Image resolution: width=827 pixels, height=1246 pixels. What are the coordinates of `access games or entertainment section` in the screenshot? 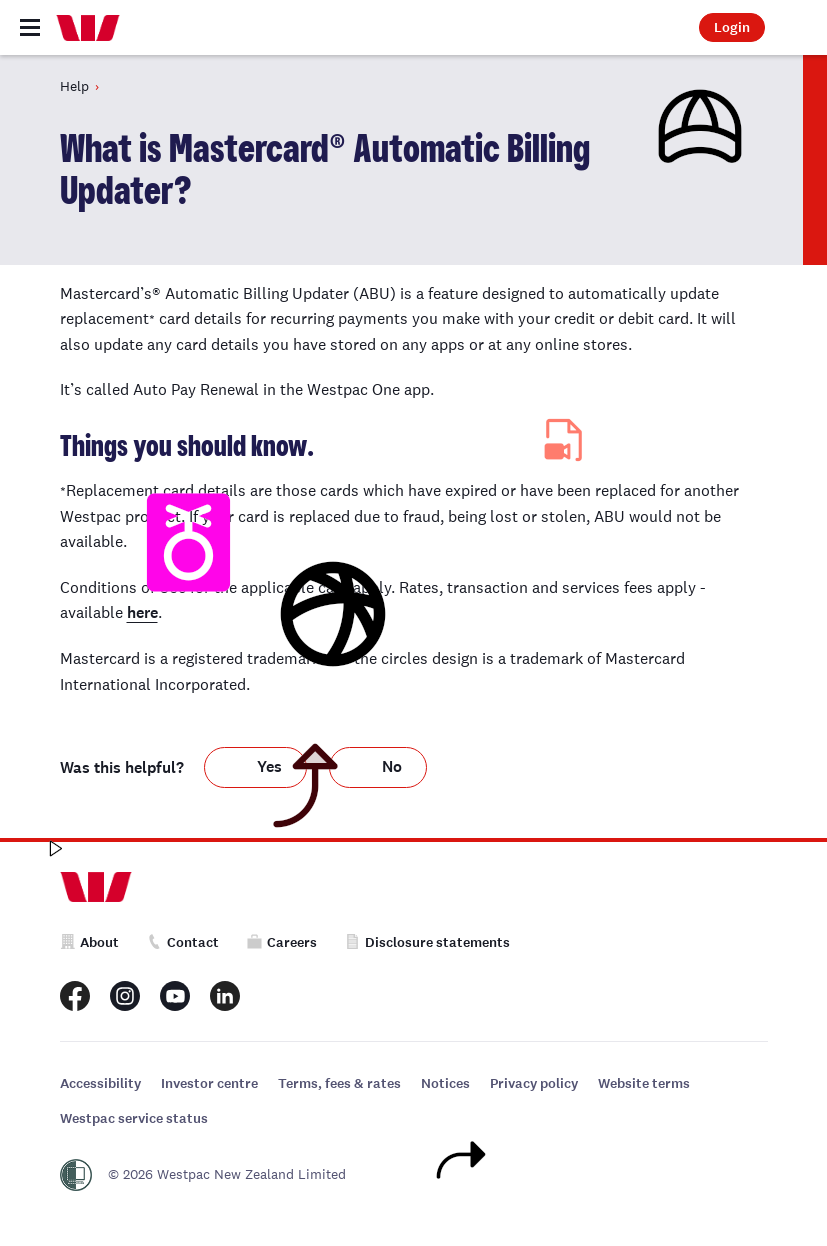 It's located at (333, 614).